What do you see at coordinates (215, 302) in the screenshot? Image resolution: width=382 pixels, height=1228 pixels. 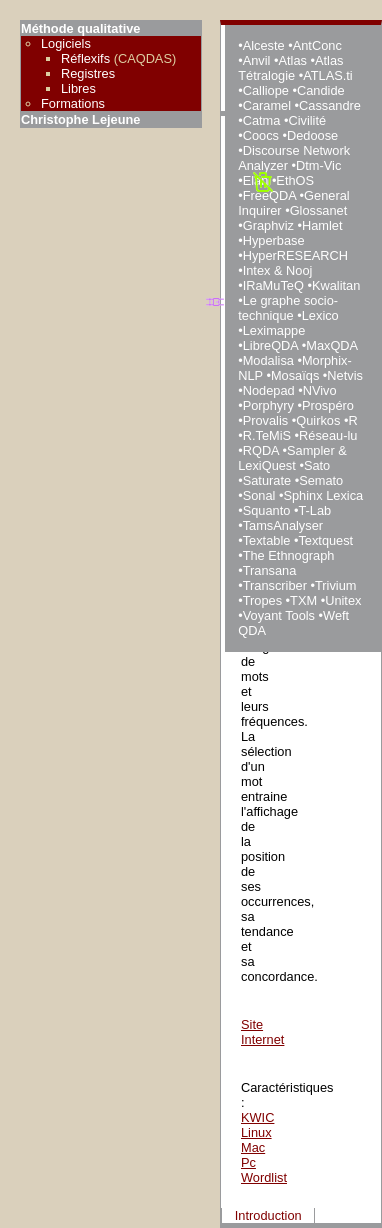 I see `adjust belt or strap settings` at bounding box center [215, 302].